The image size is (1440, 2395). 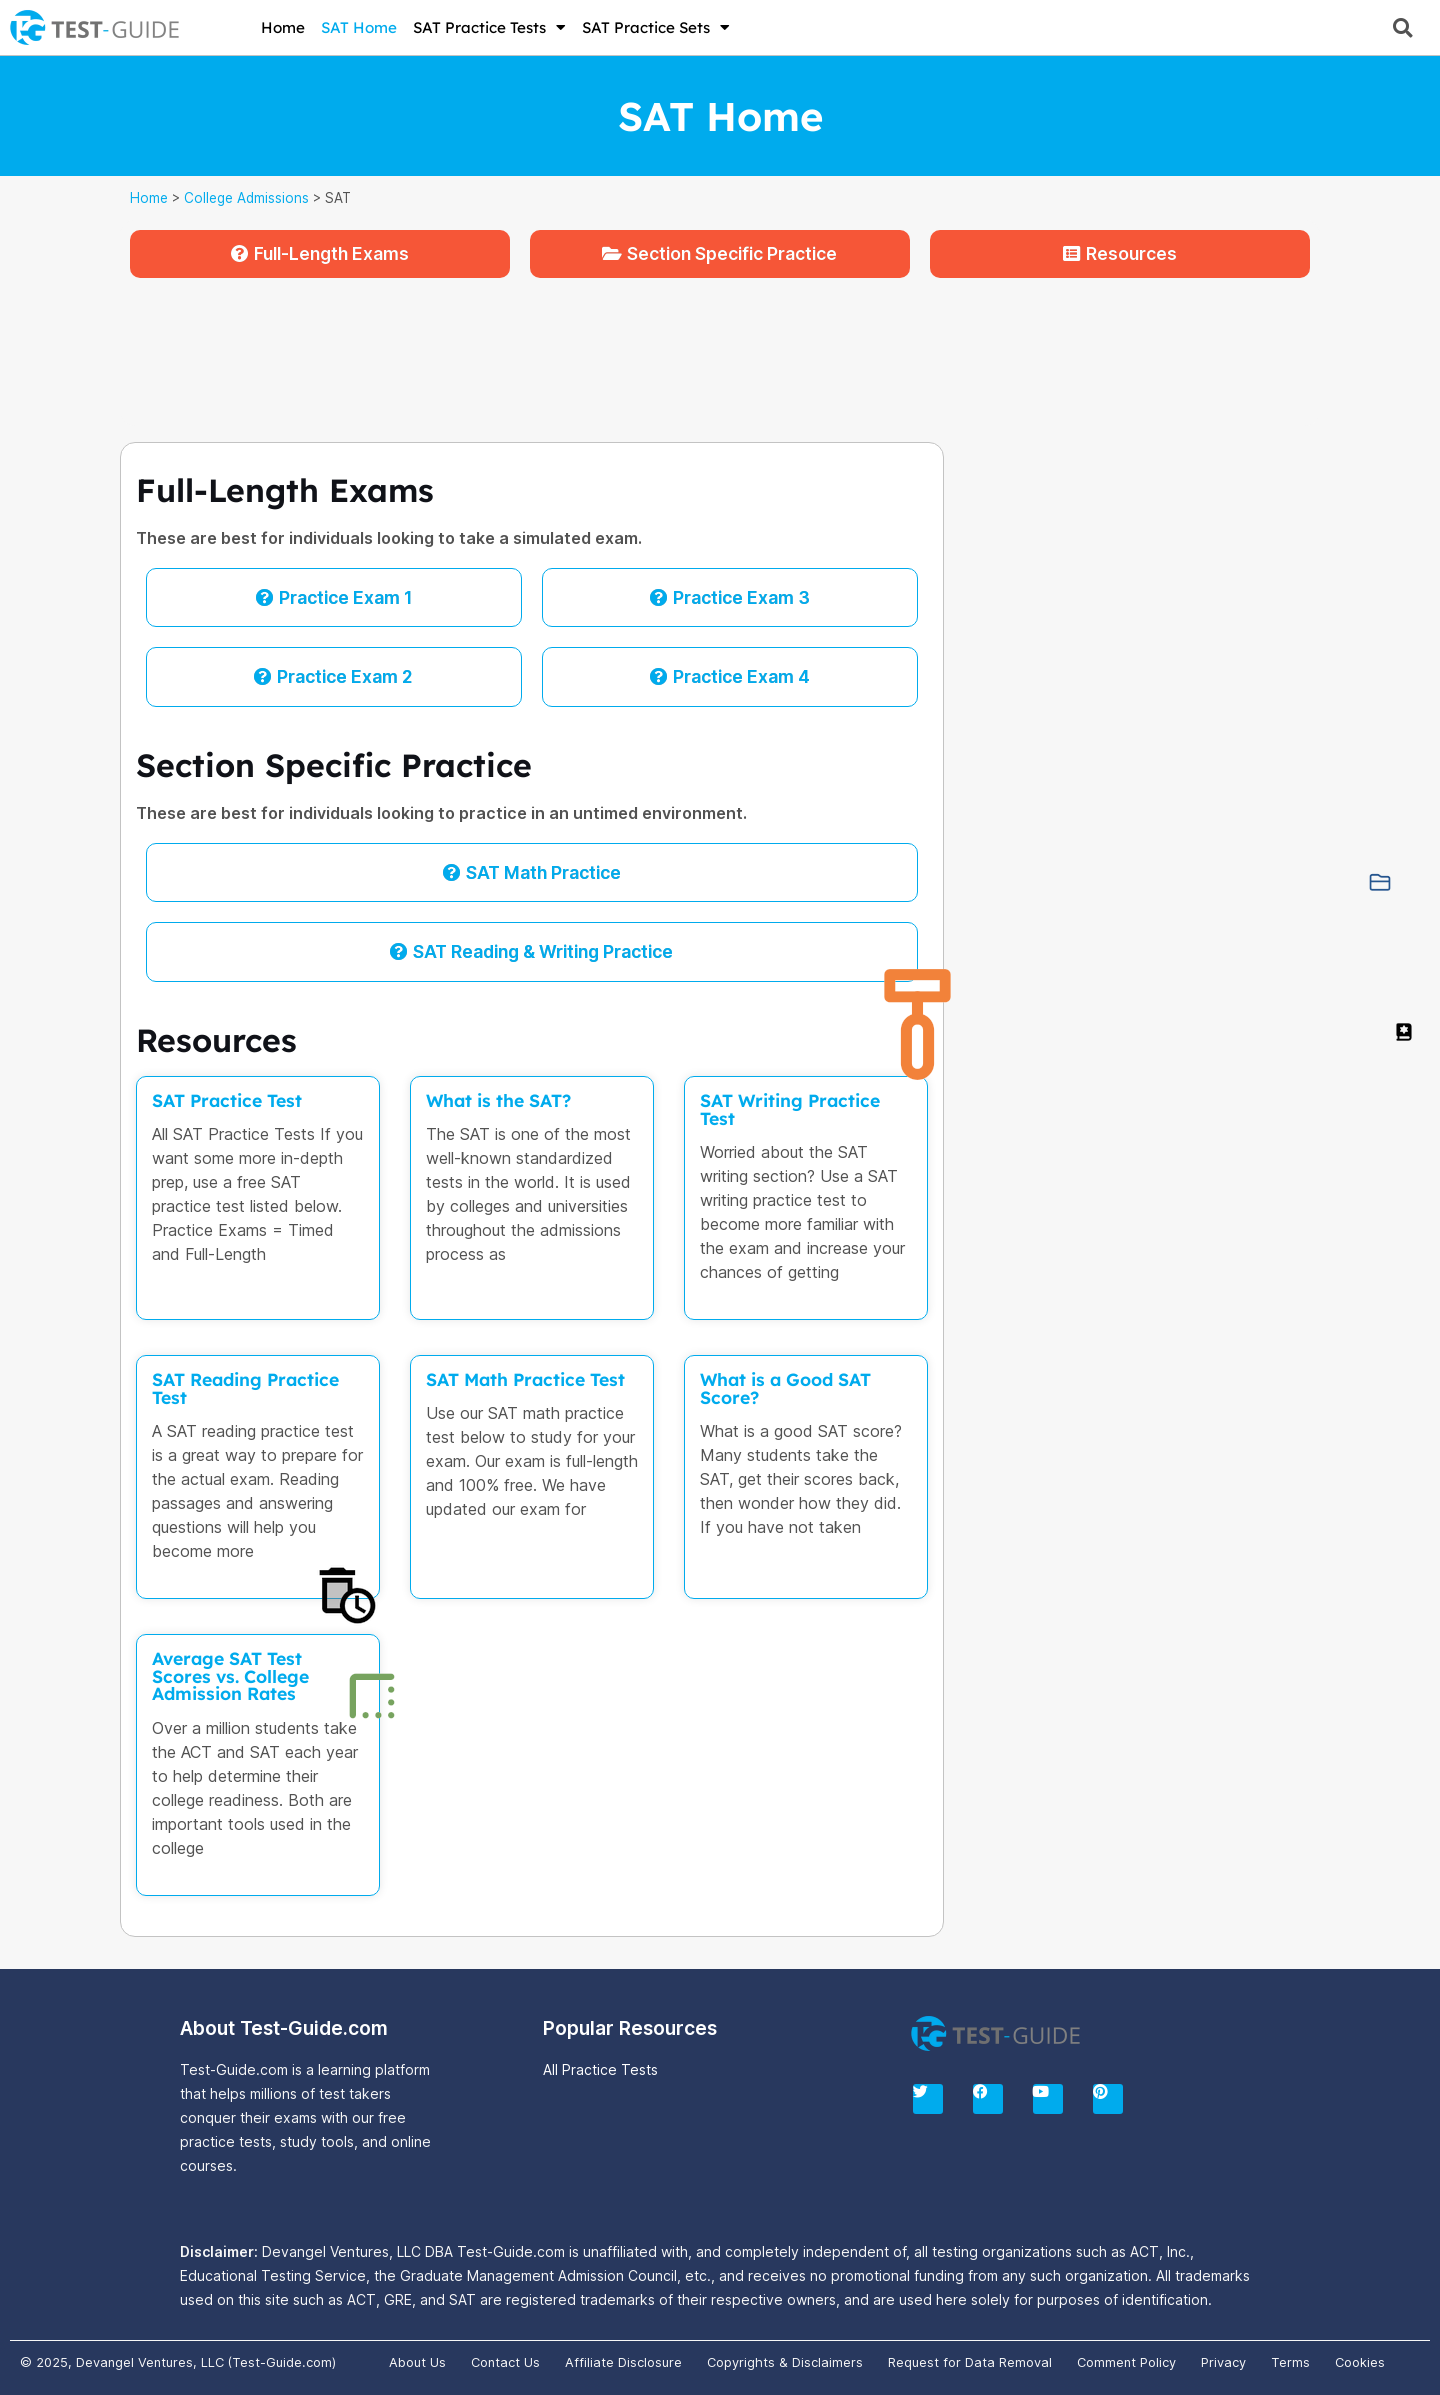 What do you see at coordinates (372, 1696) in the screenshot?
I see `apply border to top and left edges` at bounding box center [372, 1696].